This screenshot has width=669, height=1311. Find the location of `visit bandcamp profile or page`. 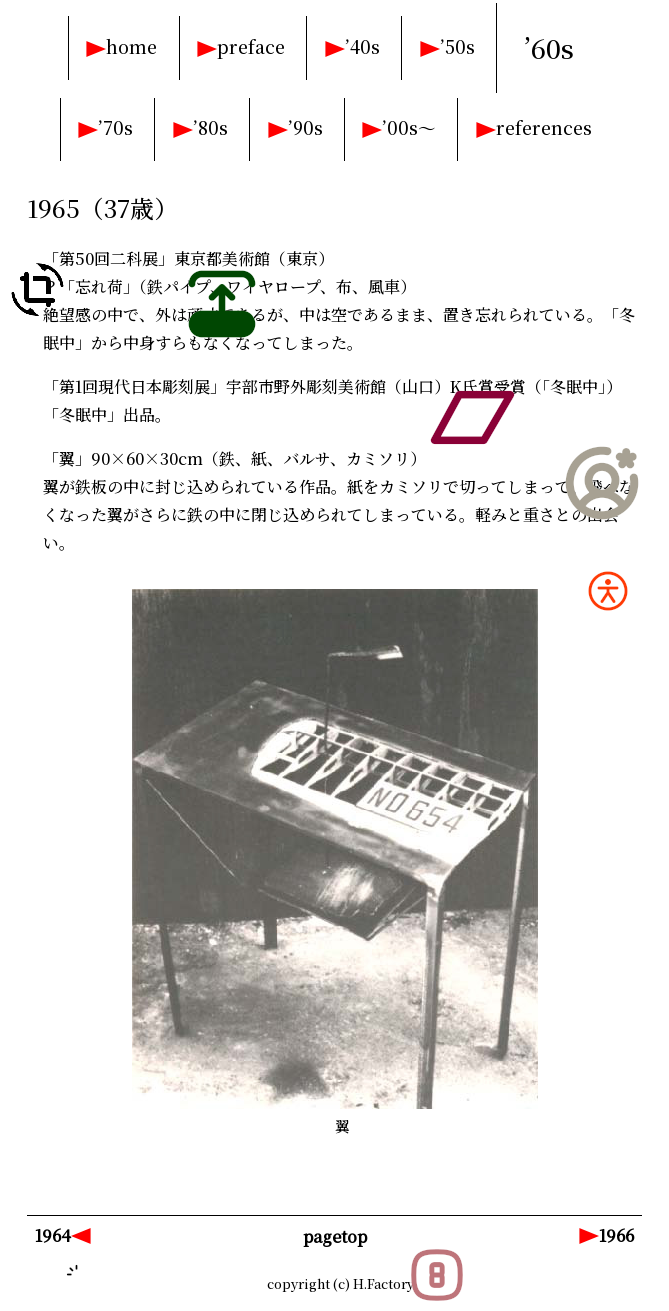

visit bandcamp profile or page is located at coordinates (472, 417).